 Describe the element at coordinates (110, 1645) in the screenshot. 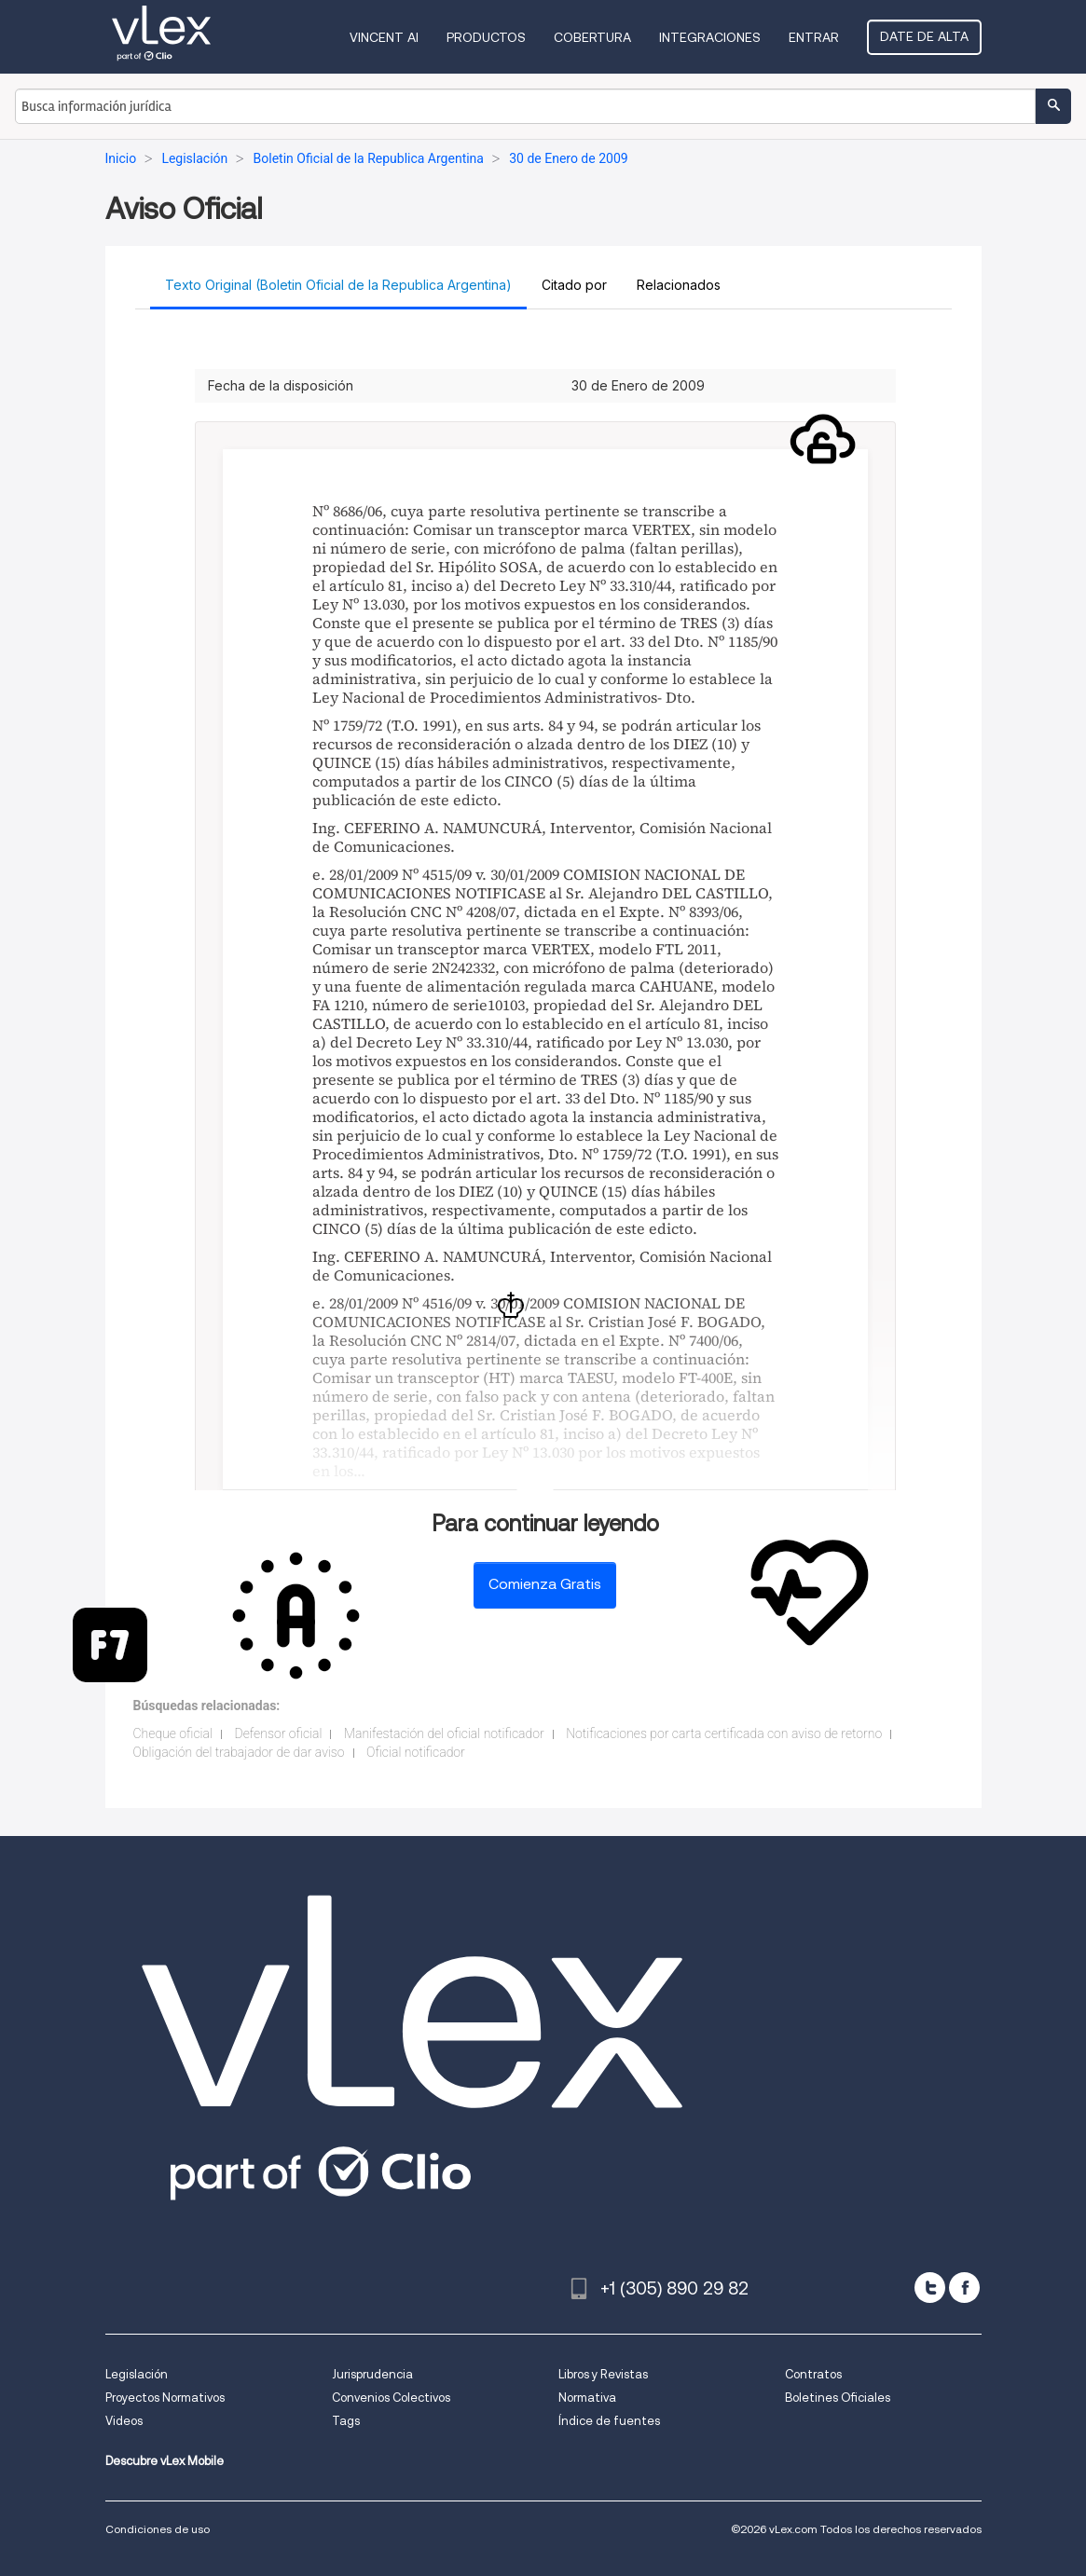

I see `F7 keyboard function key` at that location.